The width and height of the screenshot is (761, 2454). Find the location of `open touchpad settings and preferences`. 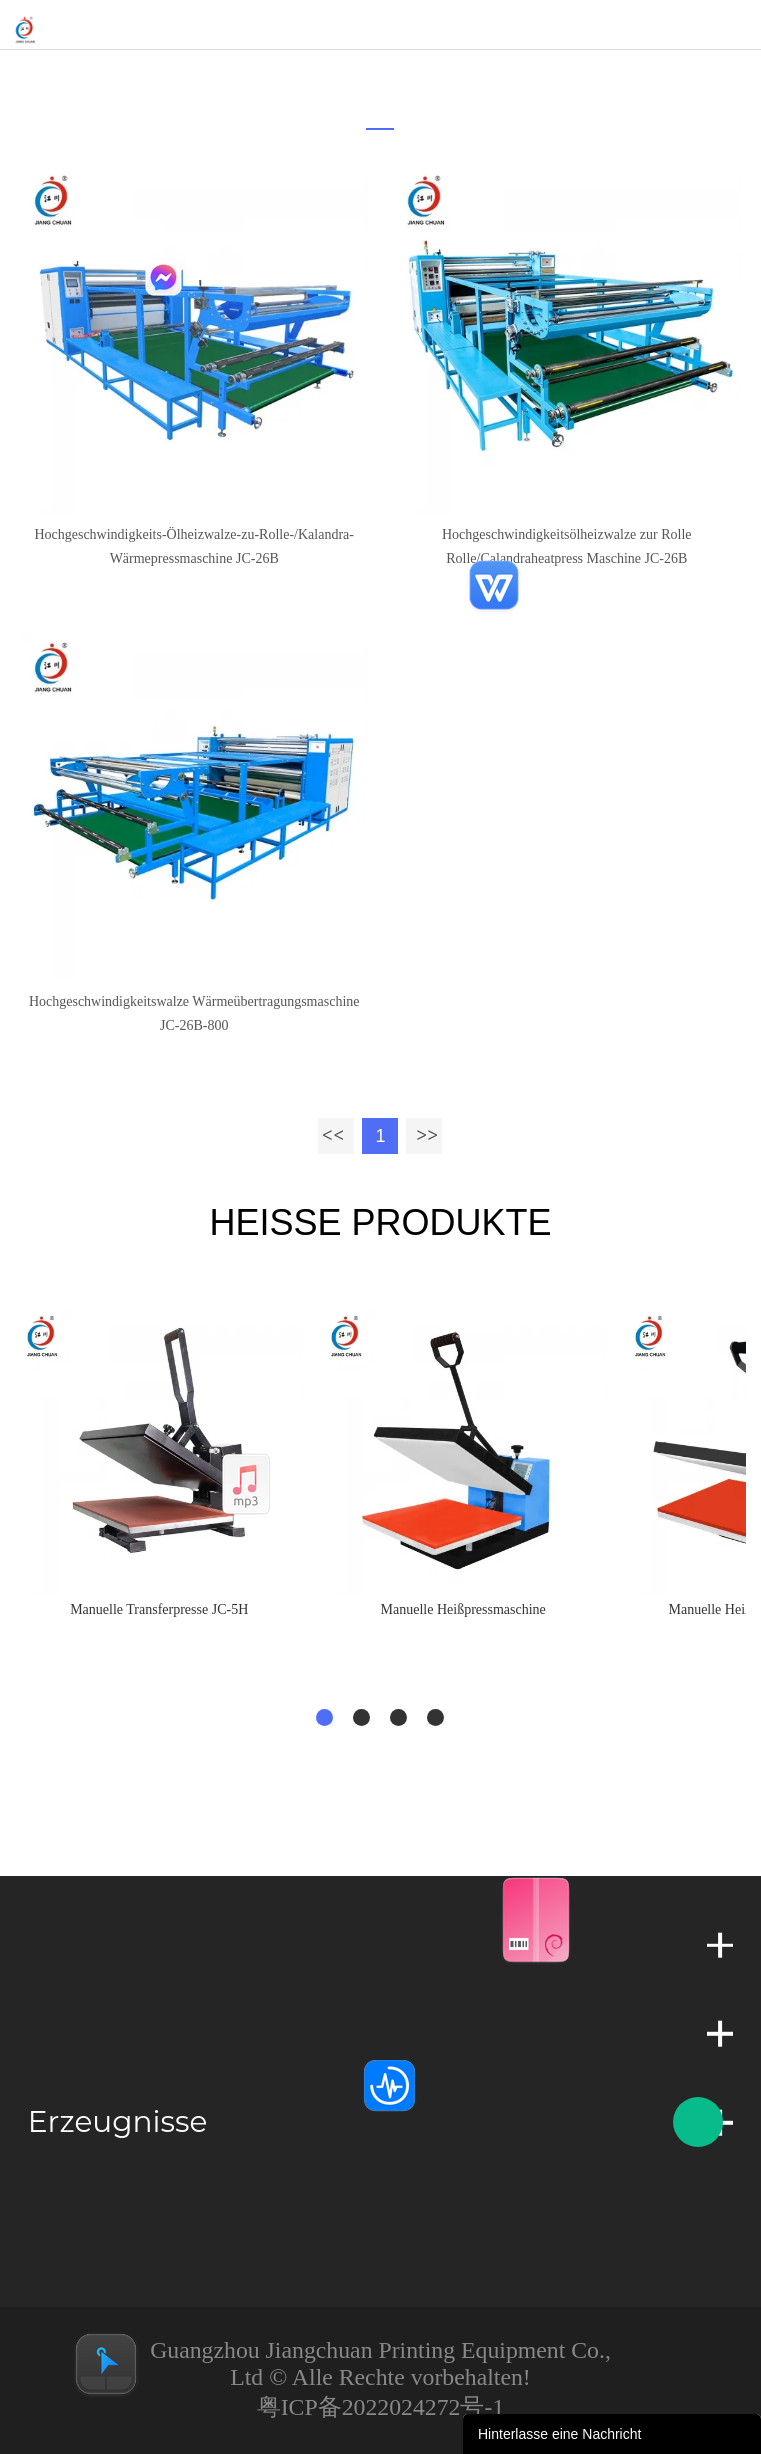

open touchpad settings and preferences is located at coordinates (106, 2365).